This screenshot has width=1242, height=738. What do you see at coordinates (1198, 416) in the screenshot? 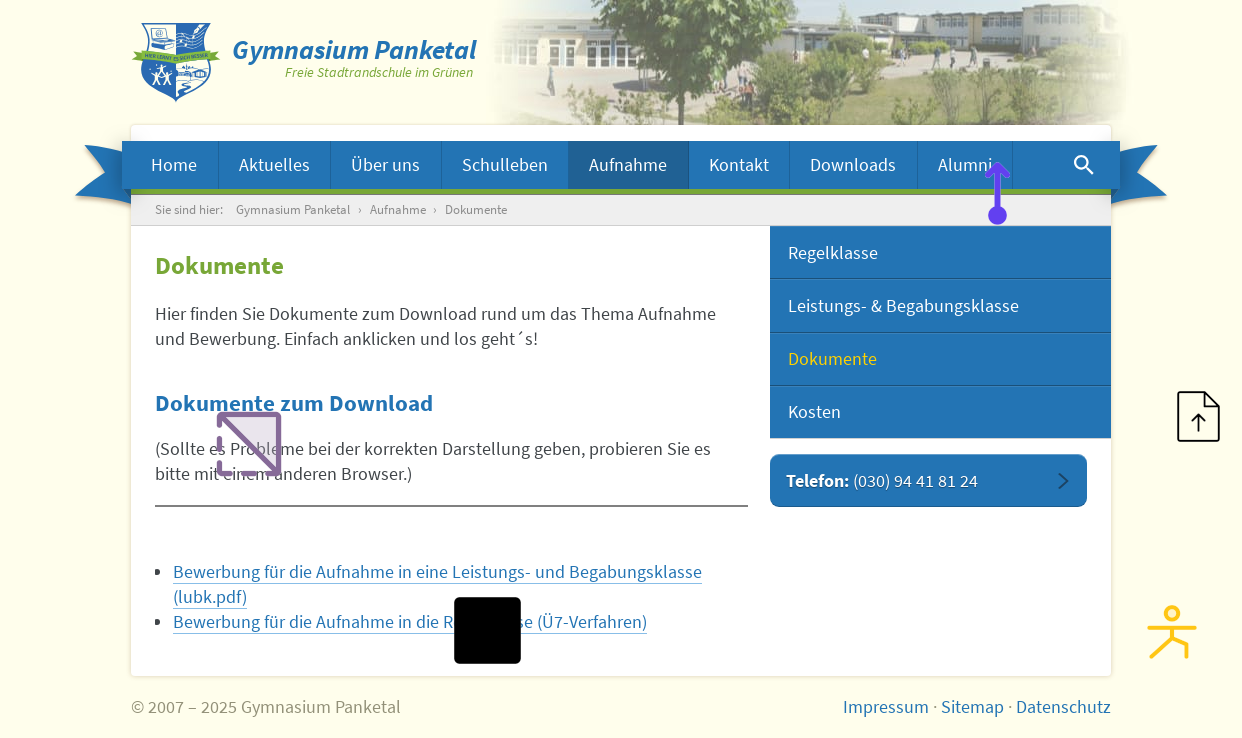
I see `upload a file` at bounding box center [1198, 416].